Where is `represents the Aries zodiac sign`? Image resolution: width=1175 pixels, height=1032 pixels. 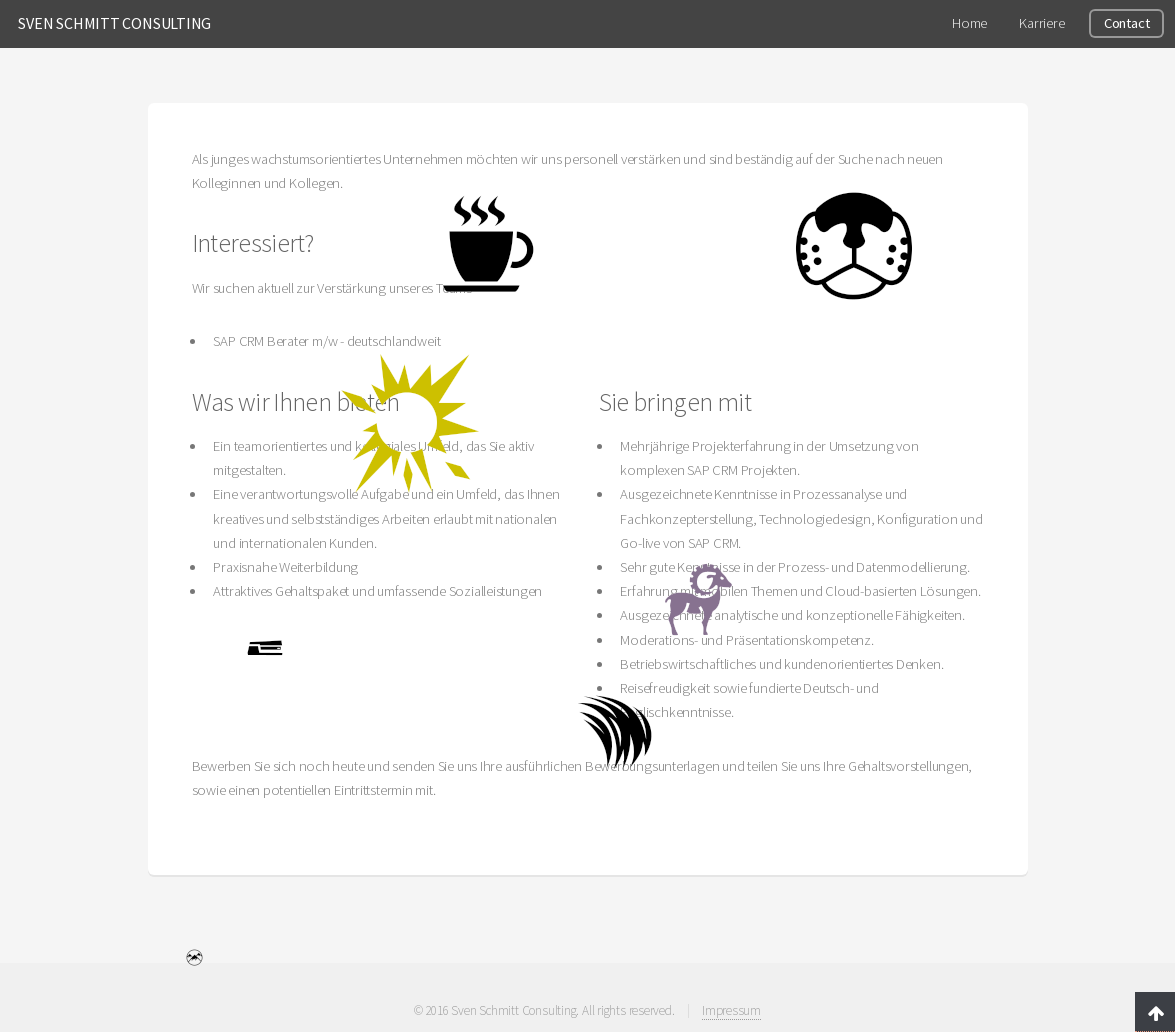
represents the Aries zodiac sign is located at coordinates (698, 599).